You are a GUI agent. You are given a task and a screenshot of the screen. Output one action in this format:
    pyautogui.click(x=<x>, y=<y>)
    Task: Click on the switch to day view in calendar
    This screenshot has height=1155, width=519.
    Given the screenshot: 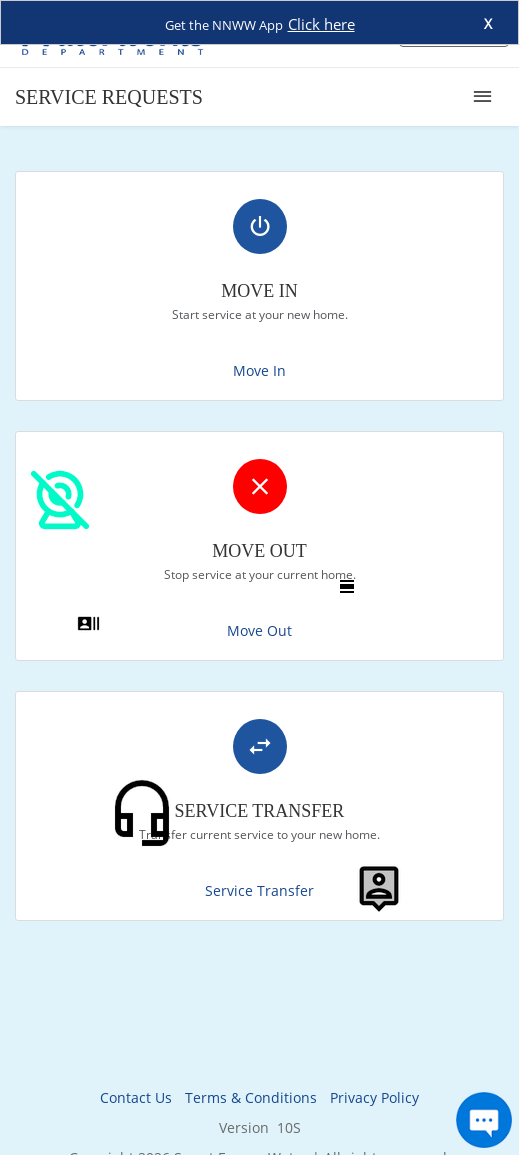 What is the action you would take?
    pyautogui.click(x=347, y=586)
    